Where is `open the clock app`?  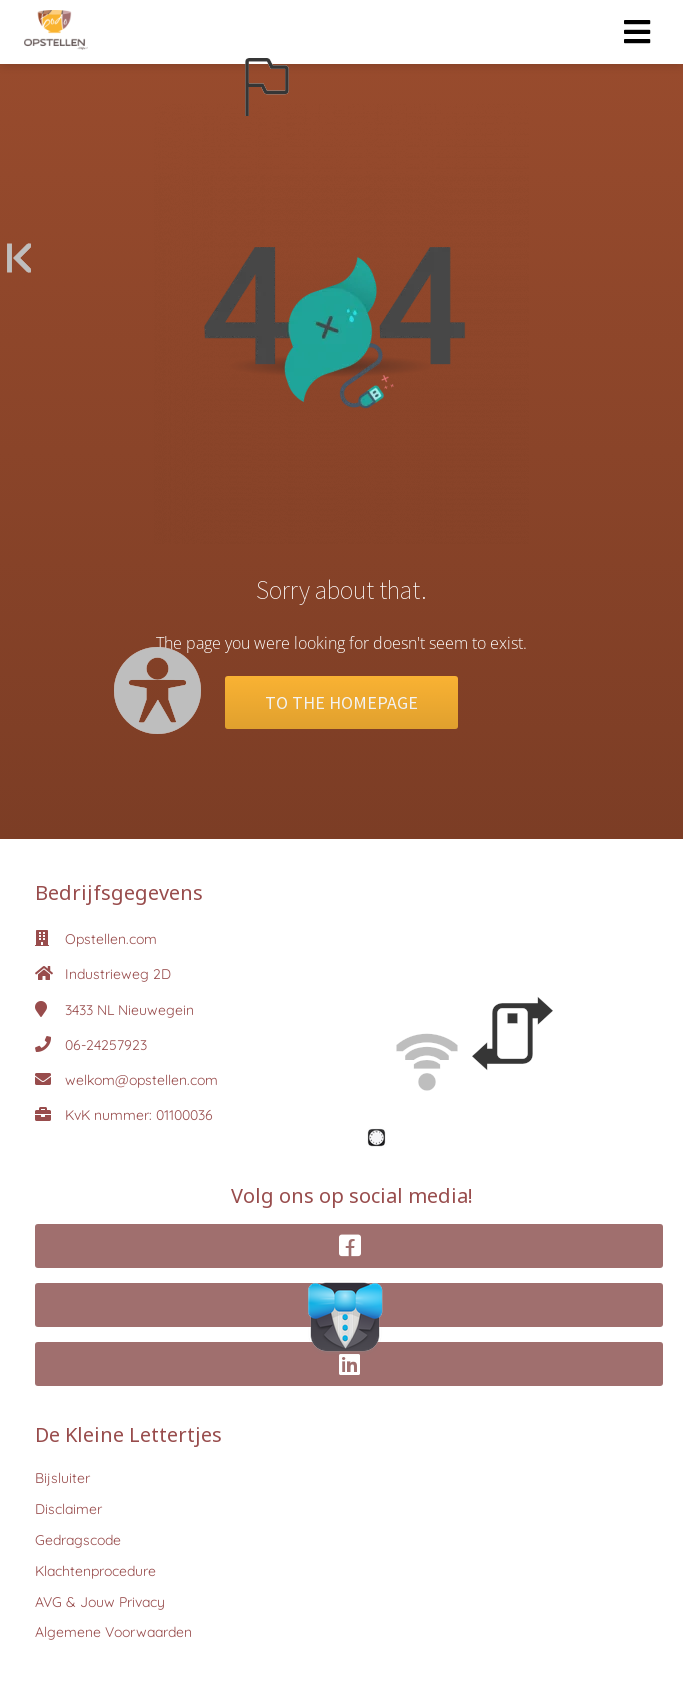
open the clock app is located at coordinates (376, 1137).